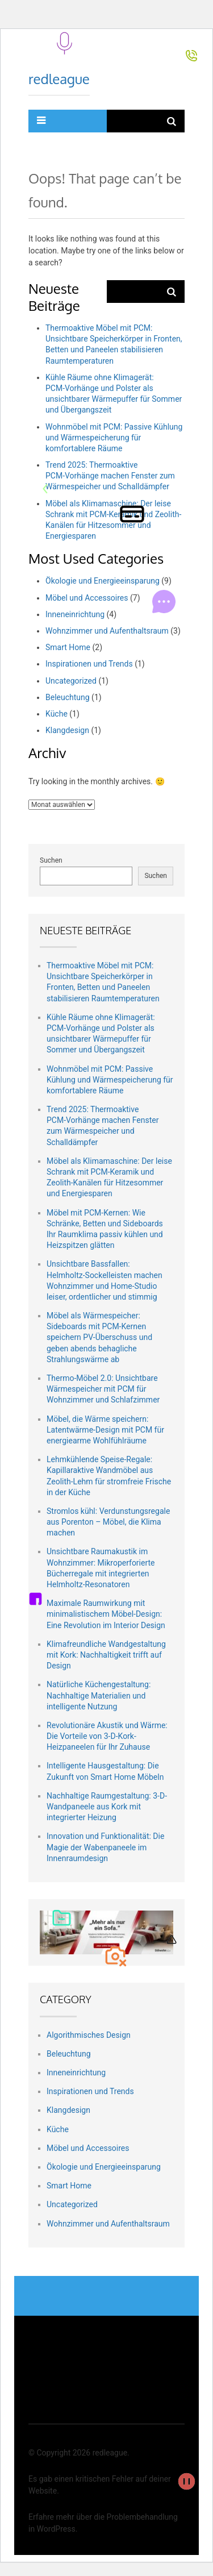 The width and height of the screenshot is (213, 2576). What do you see at coordinates (172, 1940) in the screenshot?
I see `indicates a warning or caution state` at bounding box center [172, 1940].